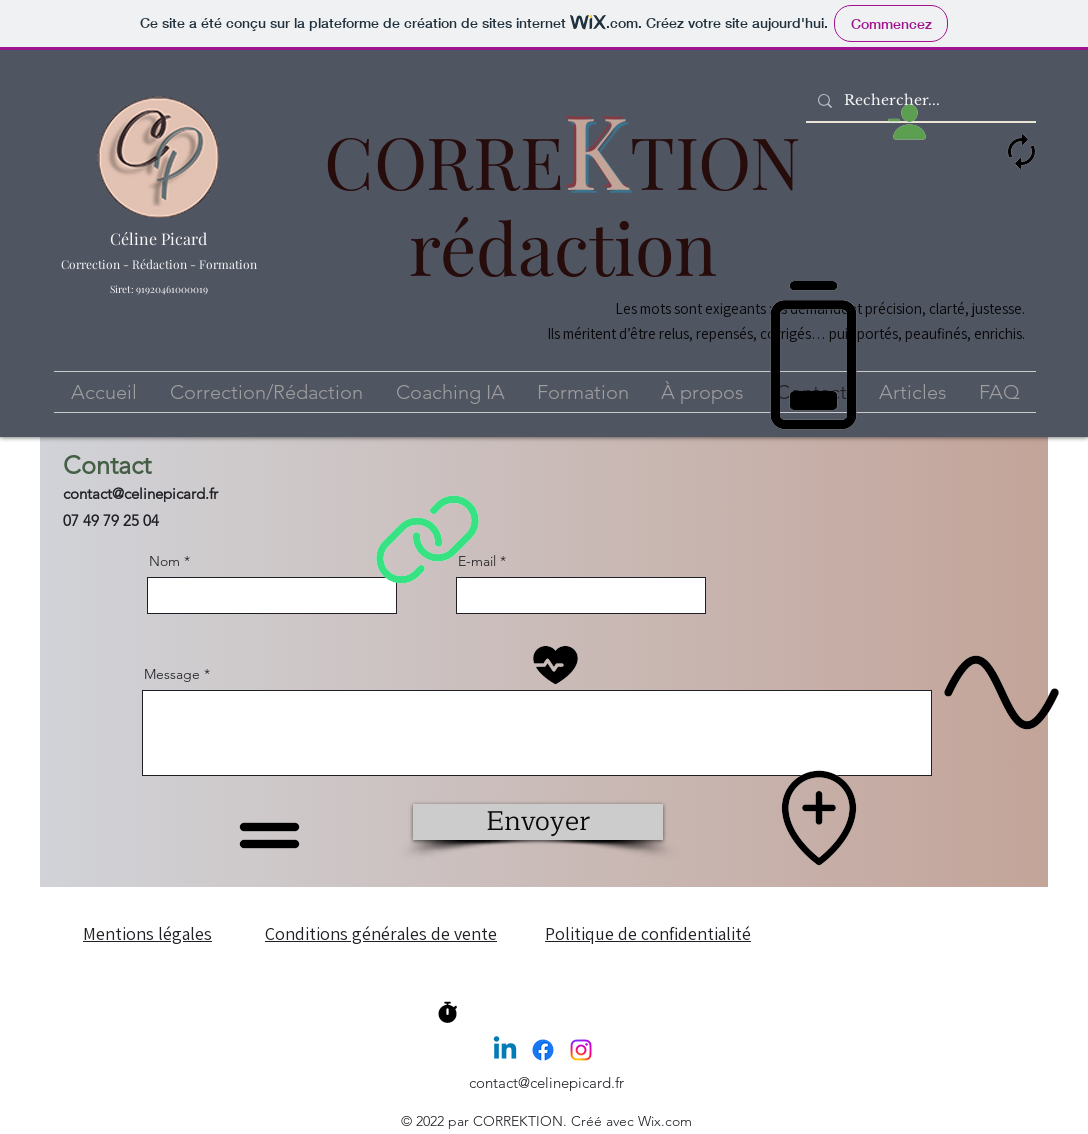 The width and height of the screenshot is (1088, 1134). I want to click on view health or fitness data, so click(555, 663).